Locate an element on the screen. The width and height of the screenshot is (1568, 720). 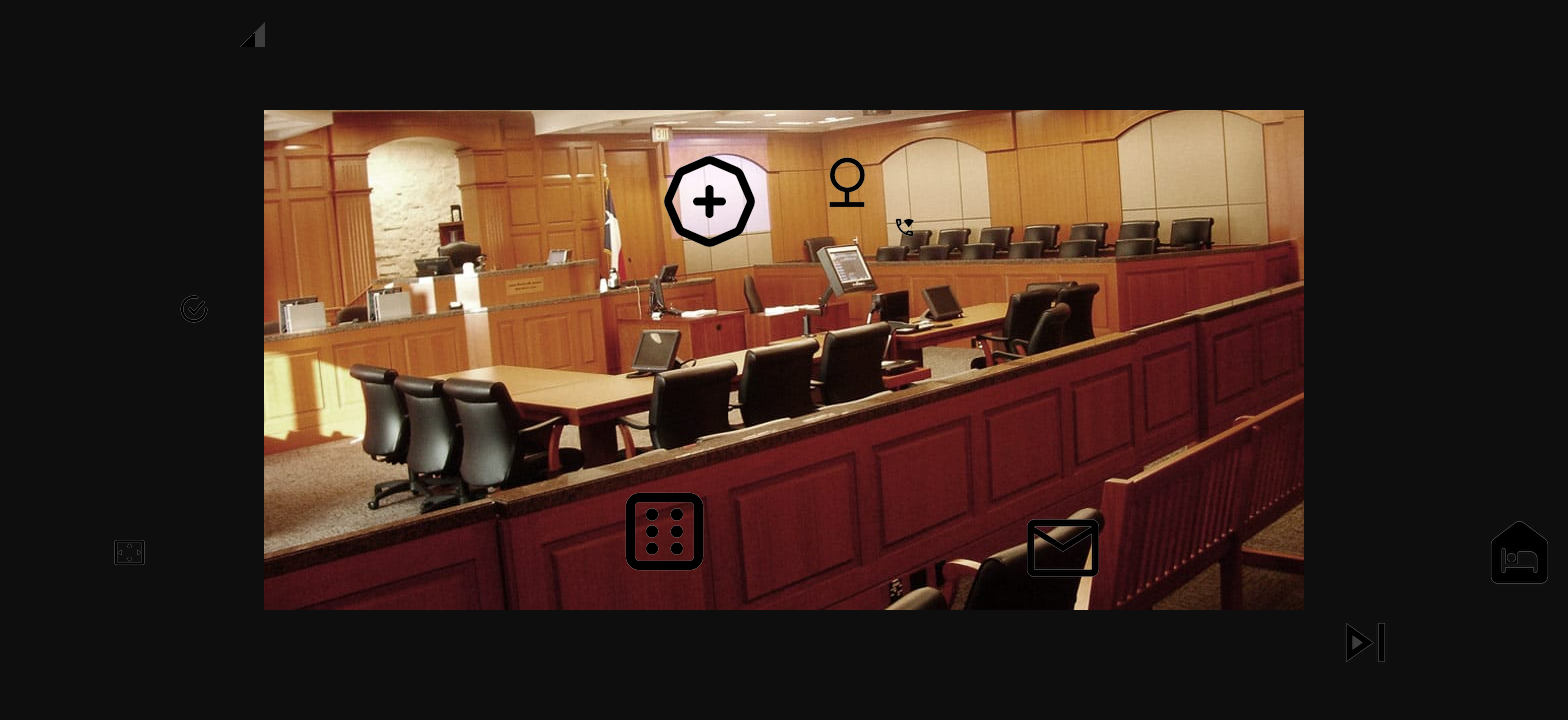
enable wifi calling feature is located at coordinates (904, 227).